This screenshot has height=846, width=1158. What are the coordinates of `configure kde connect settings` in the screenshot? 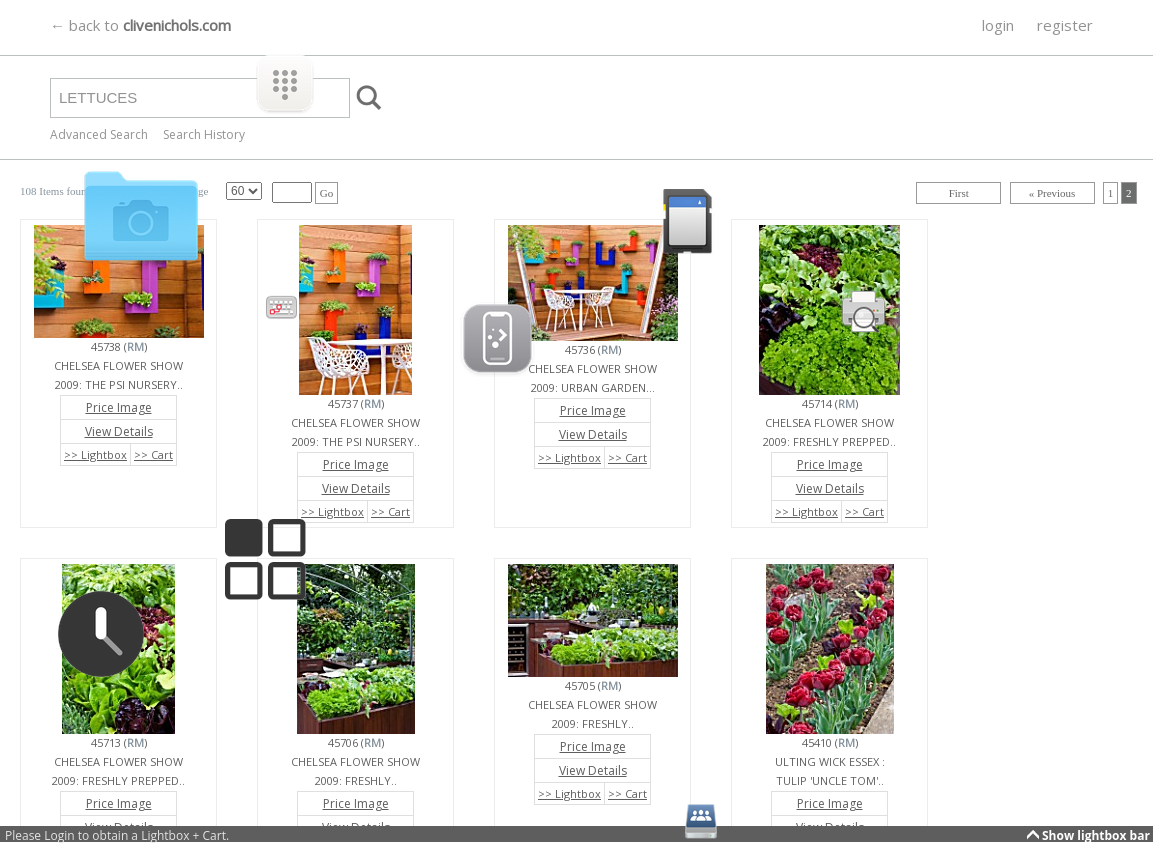 It's located at (497, 339).